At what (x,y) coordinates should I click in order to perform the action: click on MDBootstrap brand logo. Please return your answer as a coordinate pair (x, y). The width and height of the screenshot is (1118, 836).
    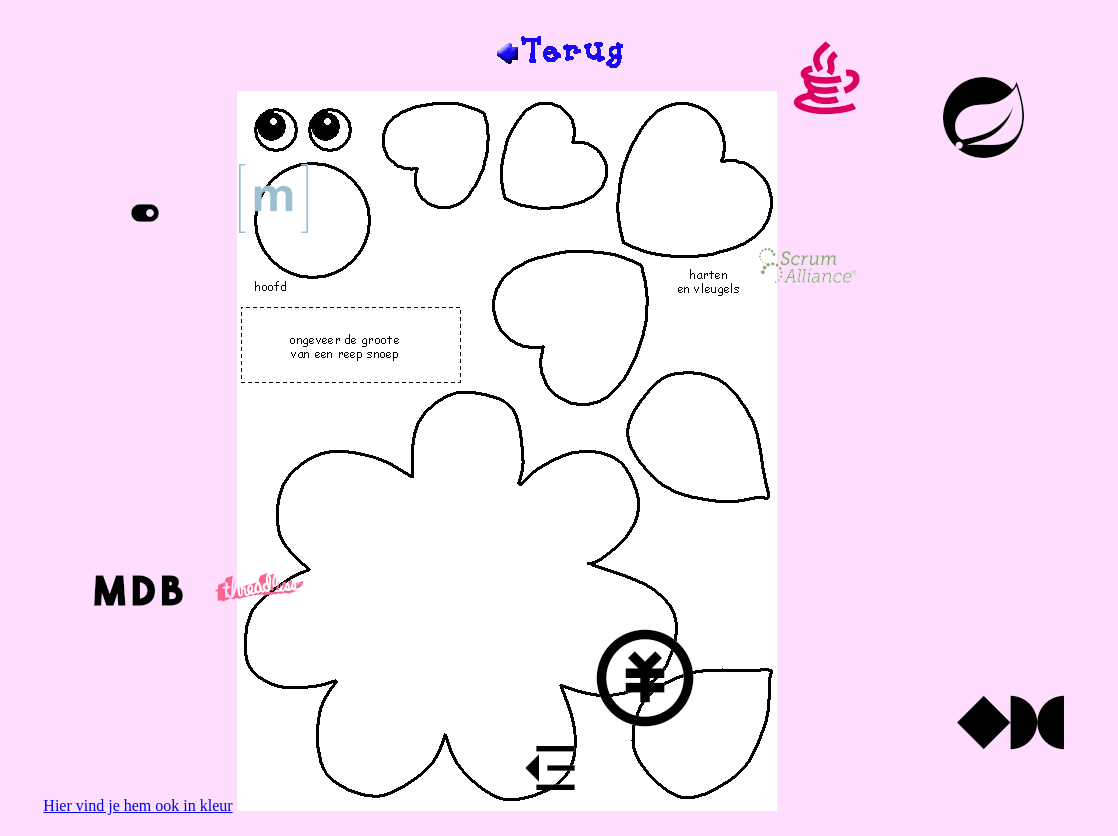
    Looking at the image, I should click on (138, 590).